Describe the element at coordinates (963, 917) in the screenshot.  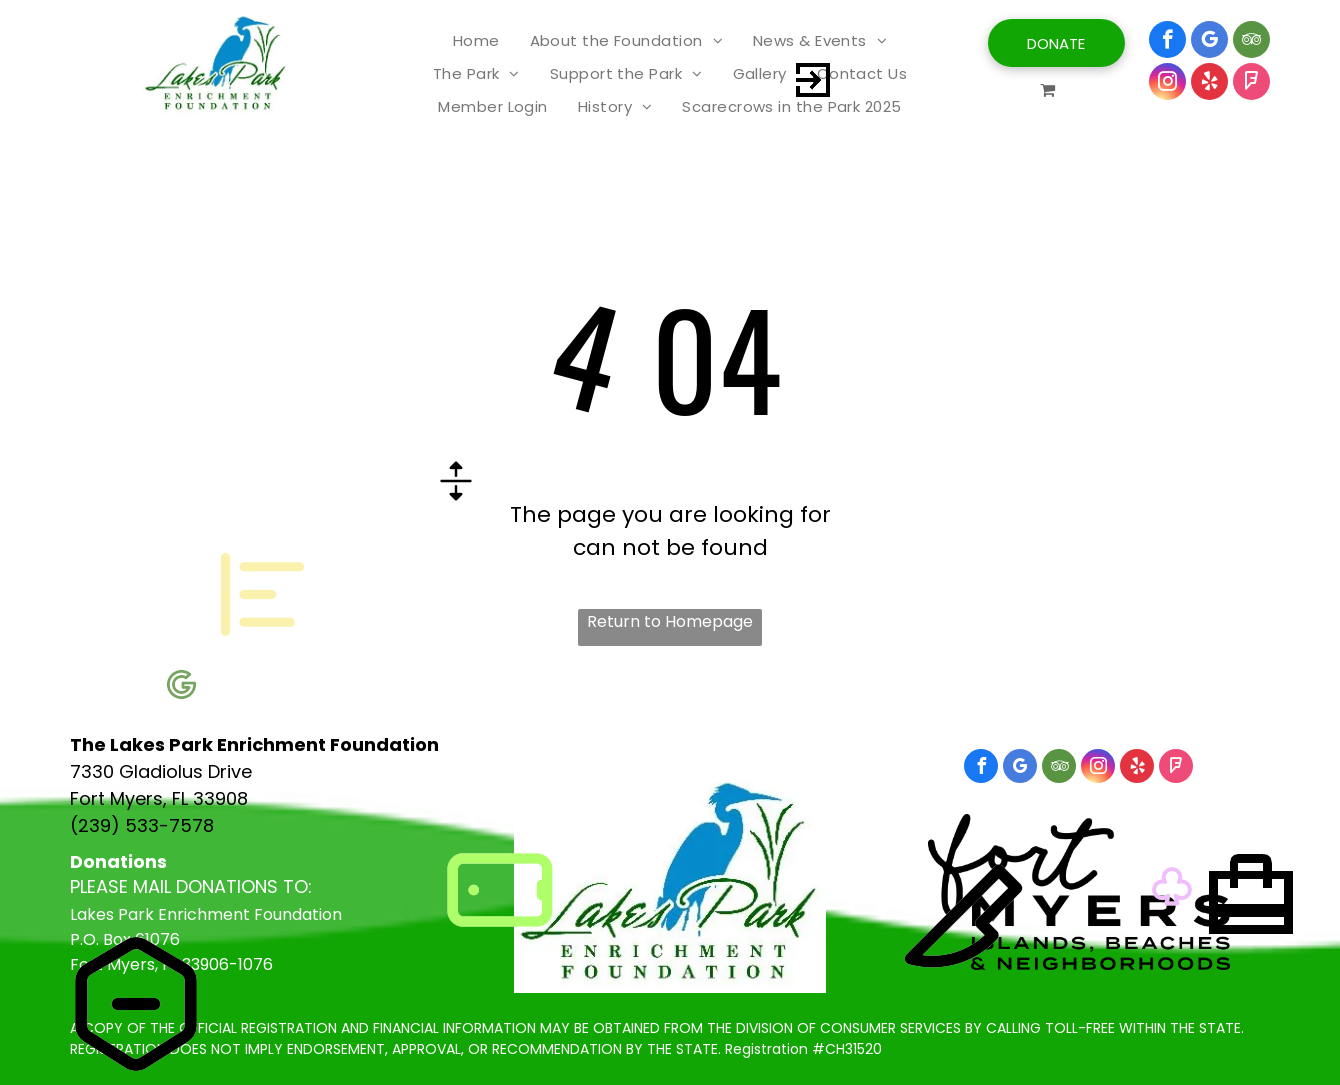
I see `slice or cut selected content` at that location.